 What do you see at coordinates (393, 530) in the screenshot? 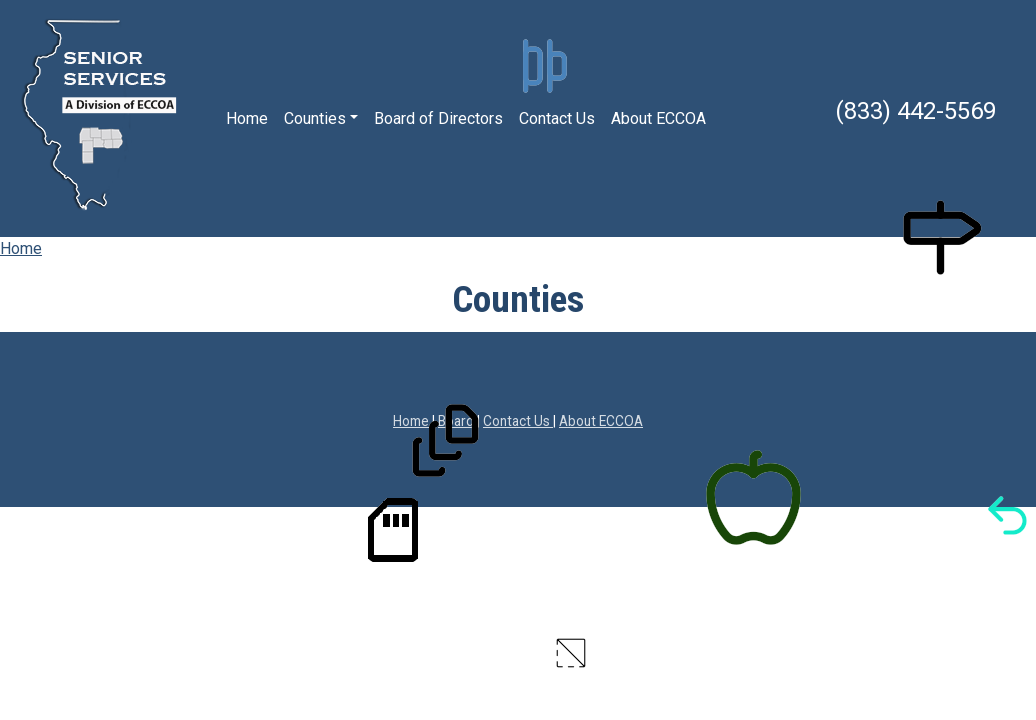
I see `access external storage or sd card` at bounding box center [393, 530].